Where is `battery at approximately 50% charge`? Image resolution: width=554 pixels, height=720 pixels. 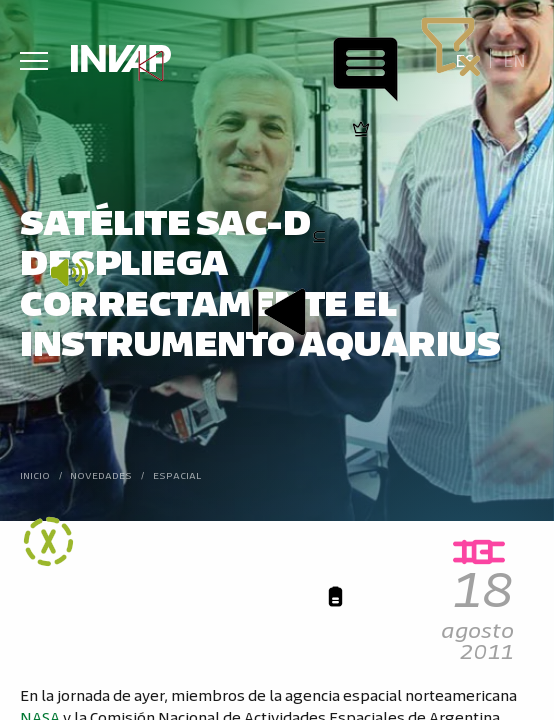
battery at approximately 50% charge is located at coordinates (335, 596).